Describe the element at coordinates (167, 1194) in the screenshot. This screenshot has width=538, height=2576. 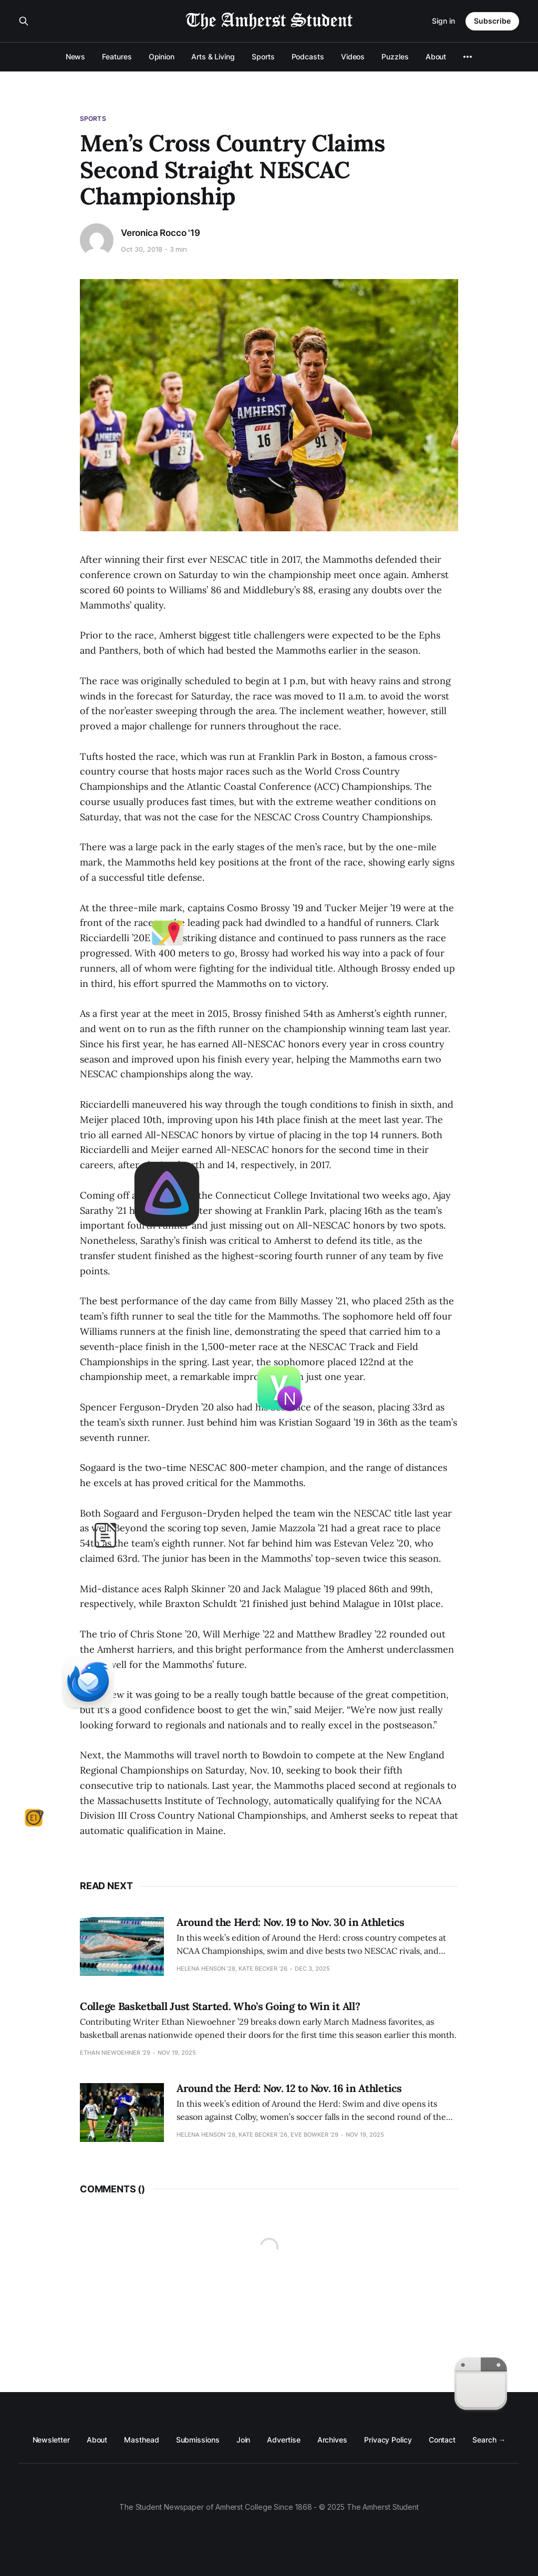
I see `open jellyfin media server app` at that location.